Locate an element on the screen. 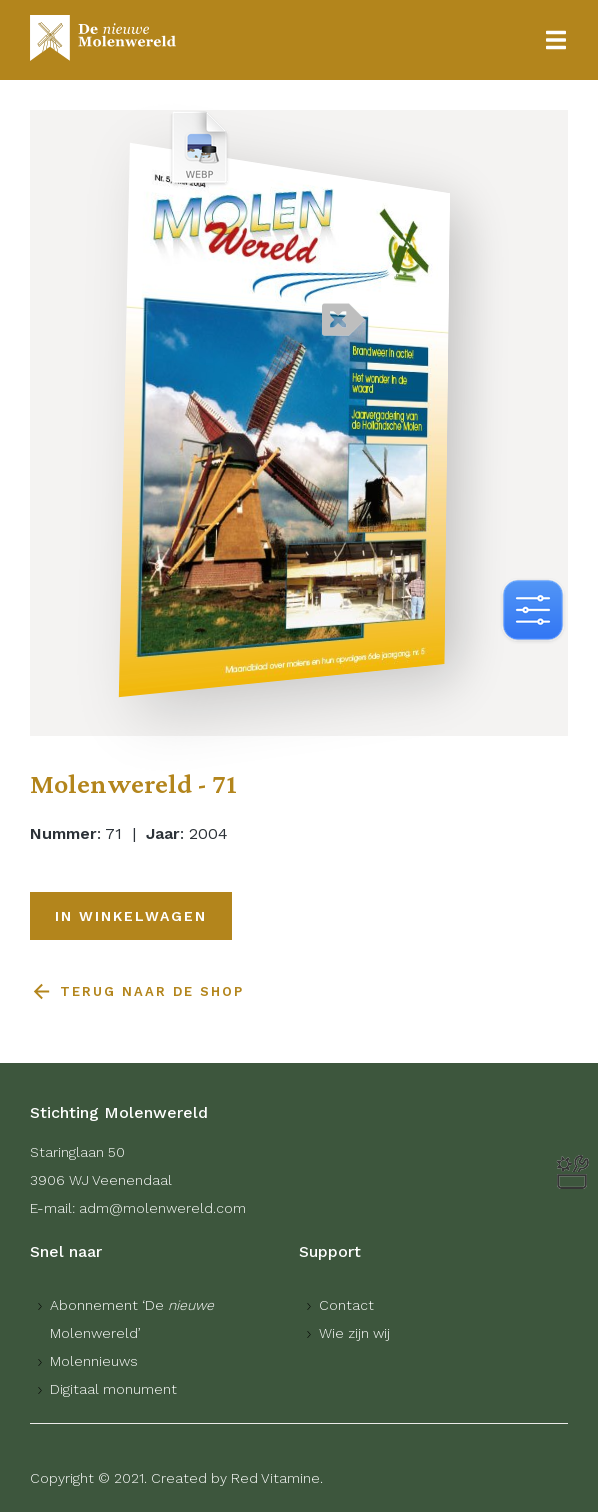 This screenshot has height=1512, width=598. a webp image file is located at coordinates (199, 148).